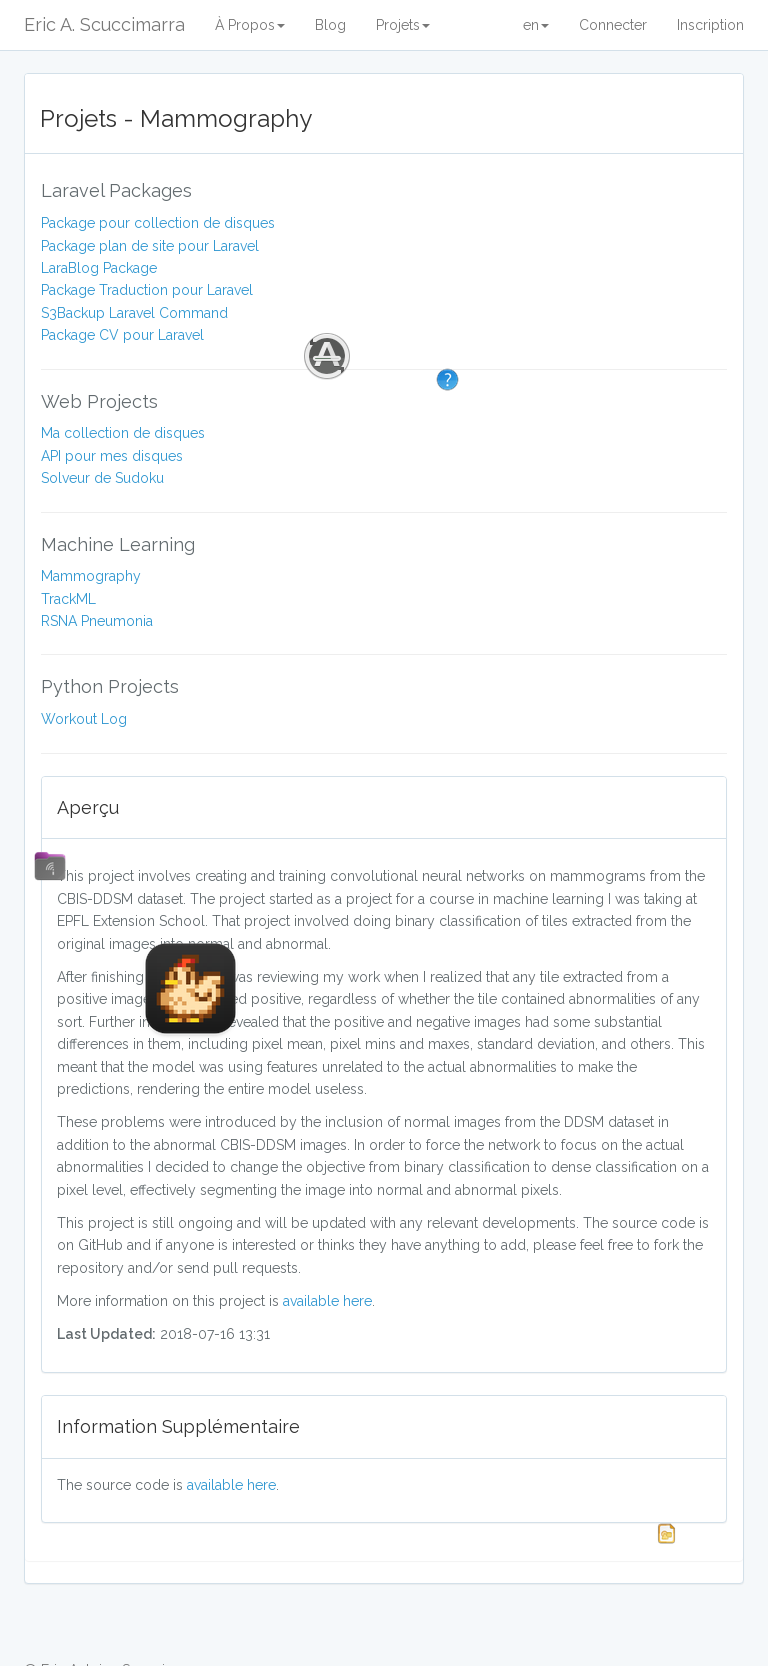 Image resolution: width=768 pixels, height=1666 pixels. I want to click on a libreoffice draw document file, so click(666, 1533).